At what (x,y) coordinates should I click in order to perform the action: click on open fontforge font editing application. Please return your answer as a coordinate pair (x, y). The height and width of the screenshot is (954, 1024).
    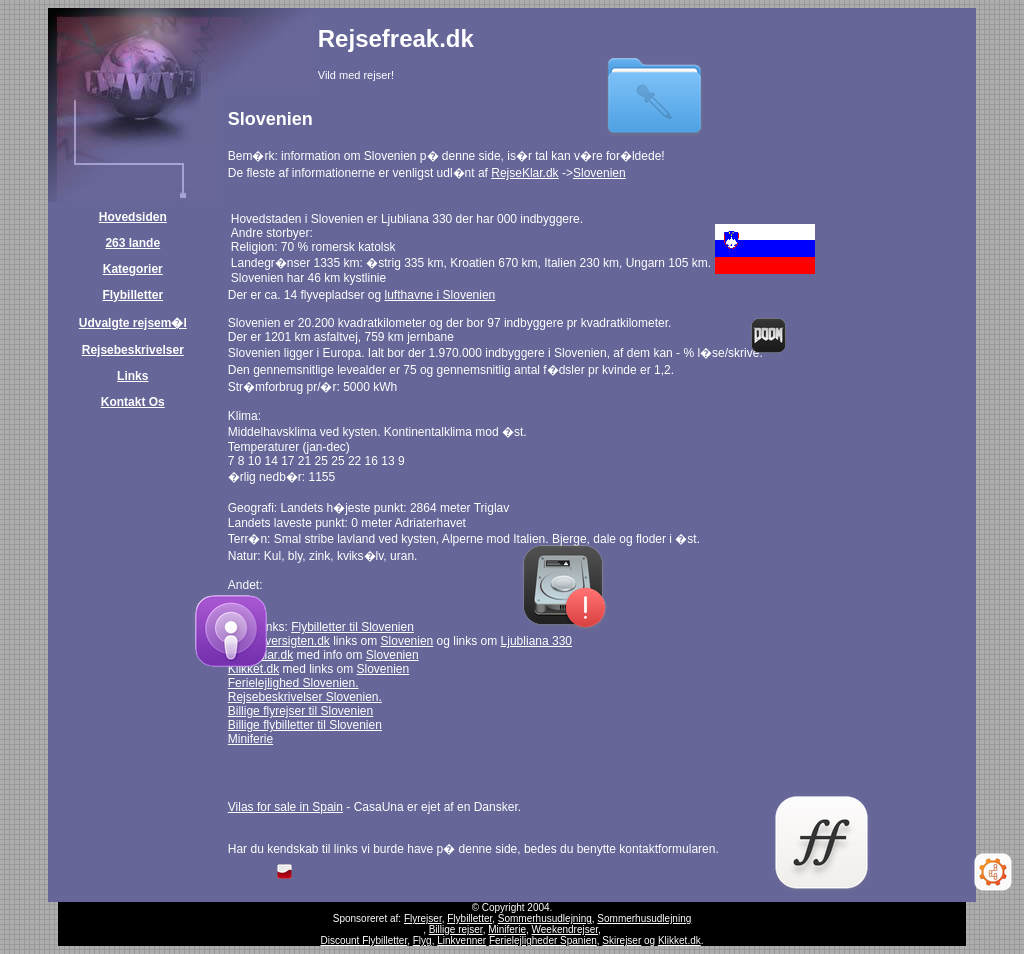
    Looking at the image, I should click on (821, 842).